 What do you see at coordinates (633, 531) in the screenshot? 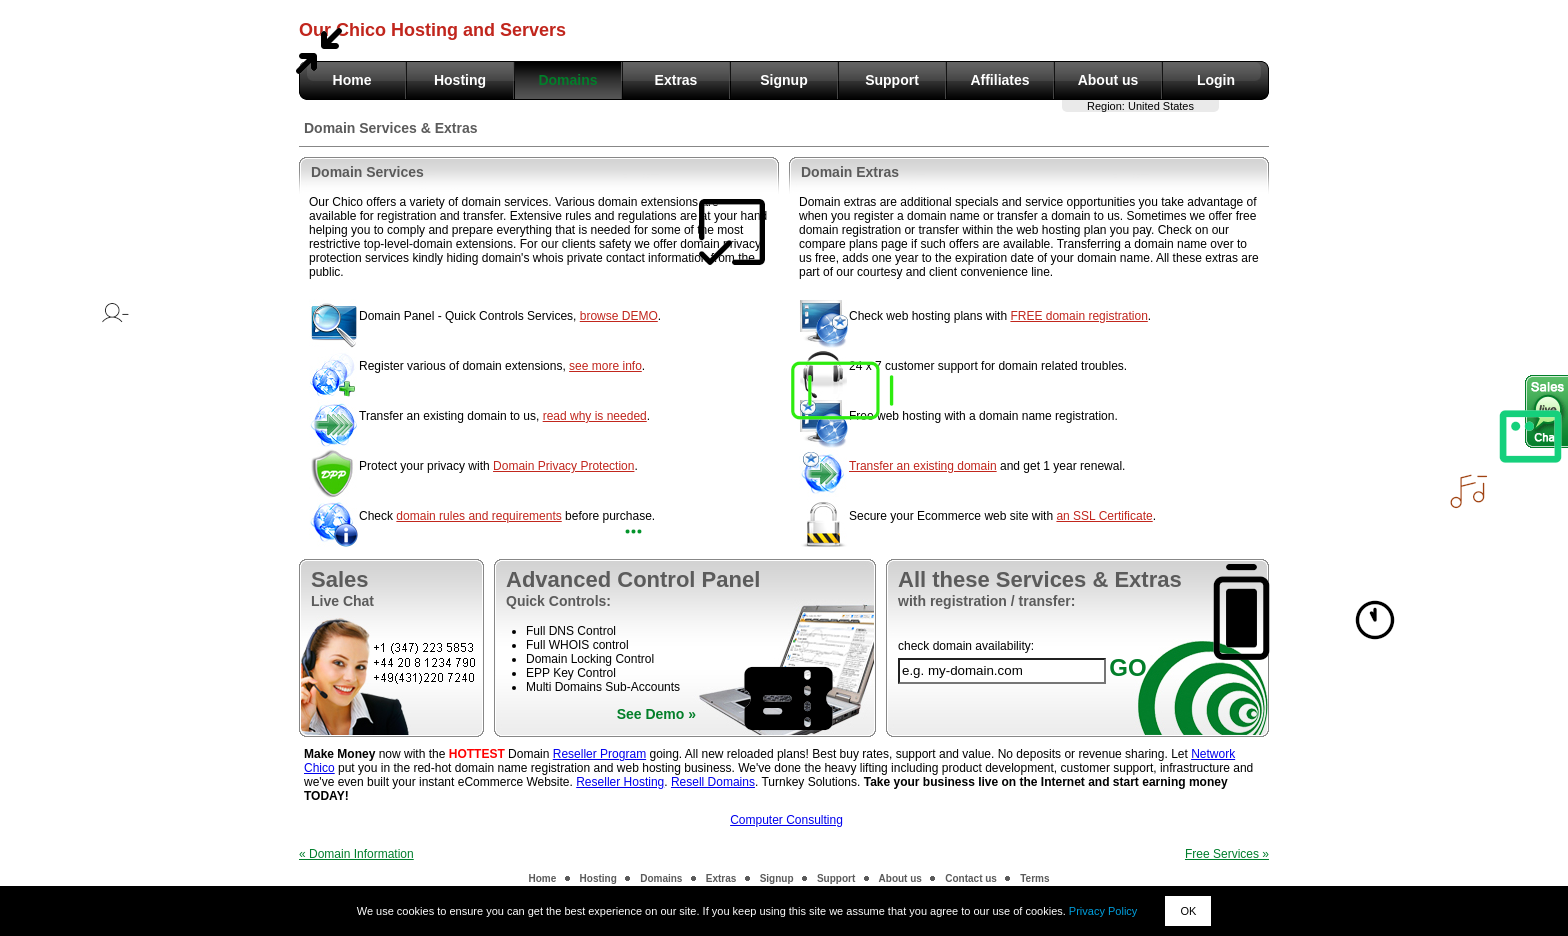
I see `open more options menu` at bounding box center [633, 531].